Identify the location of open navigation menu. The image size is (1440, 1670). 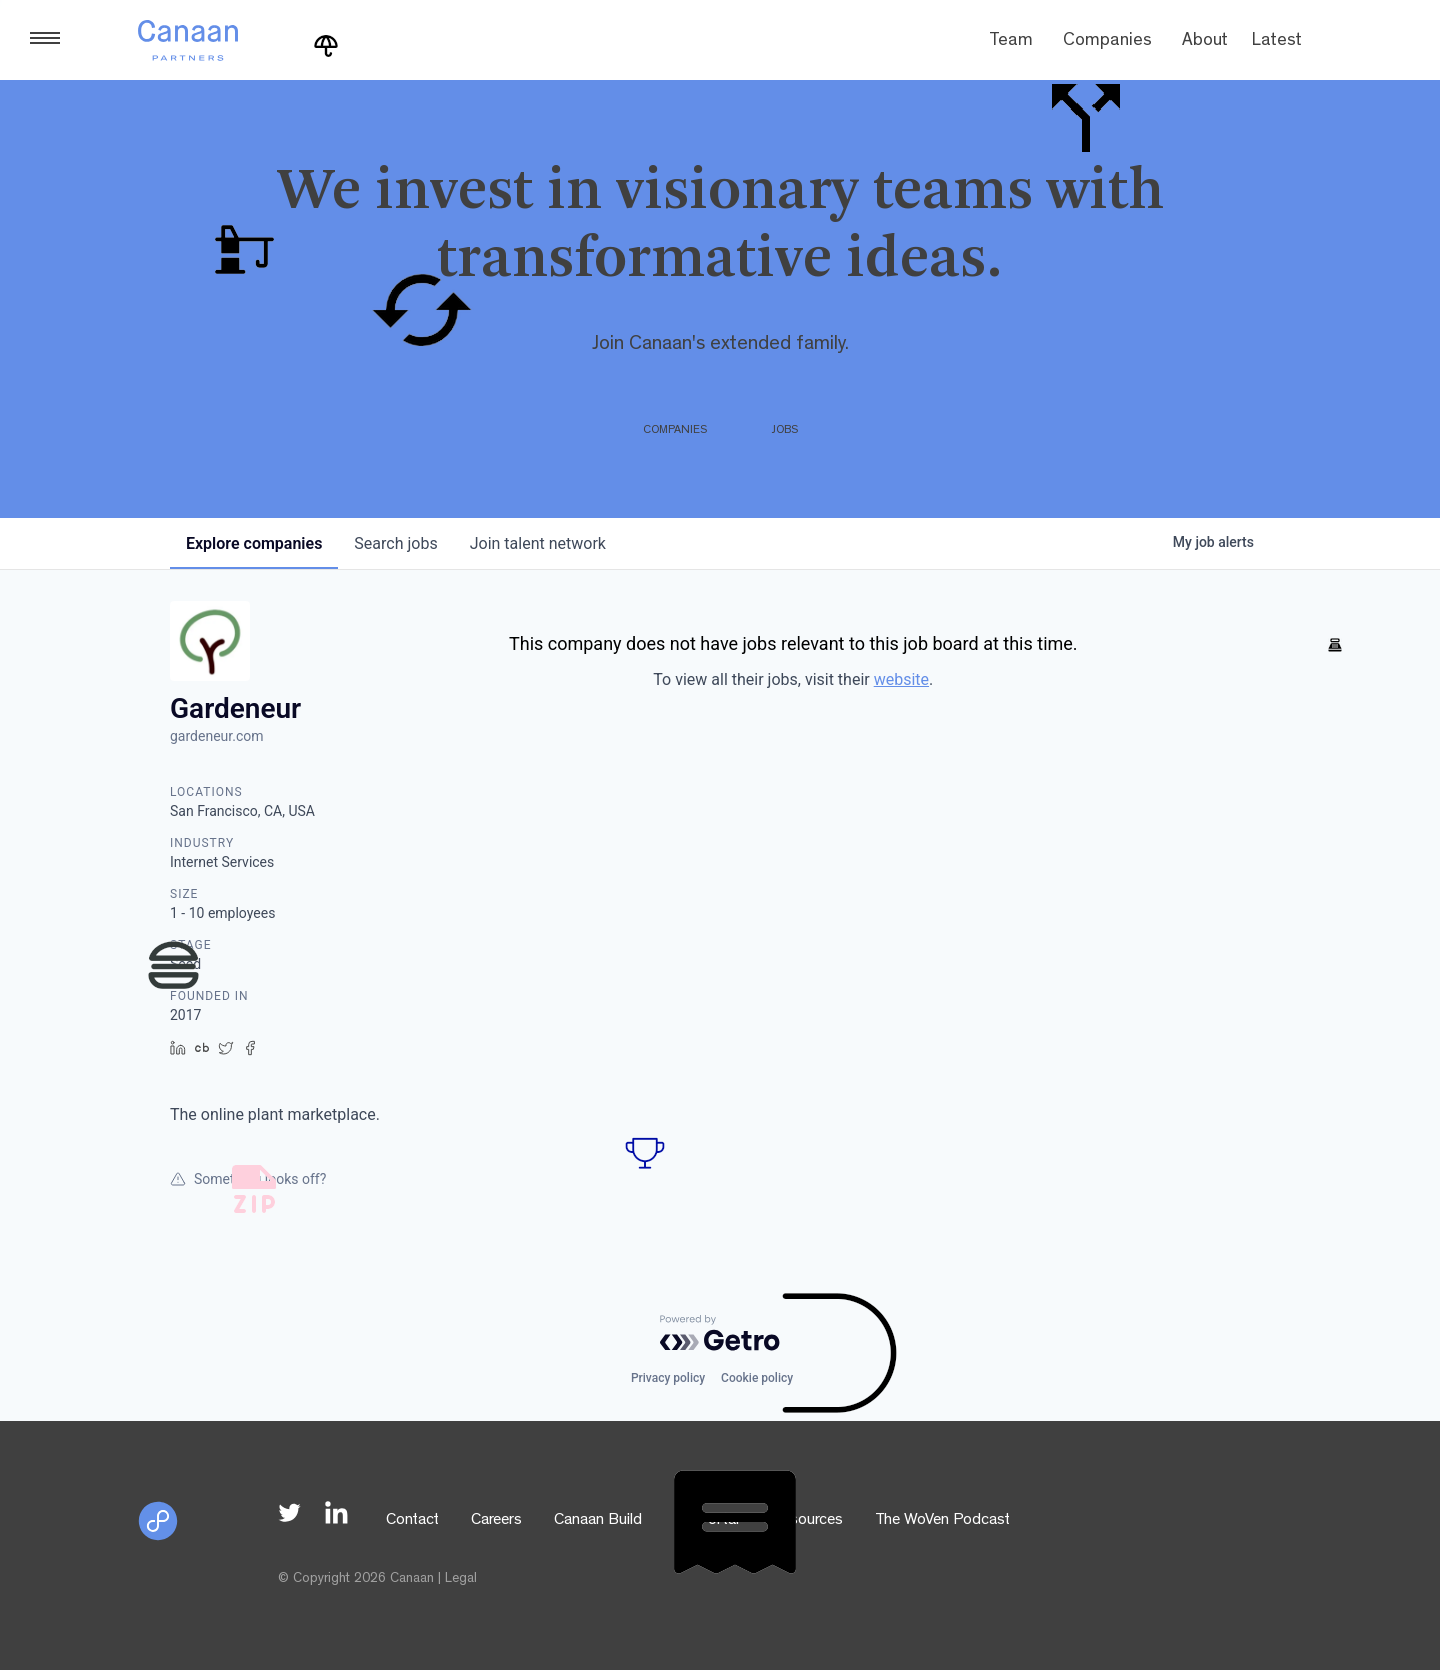
(173, 966).